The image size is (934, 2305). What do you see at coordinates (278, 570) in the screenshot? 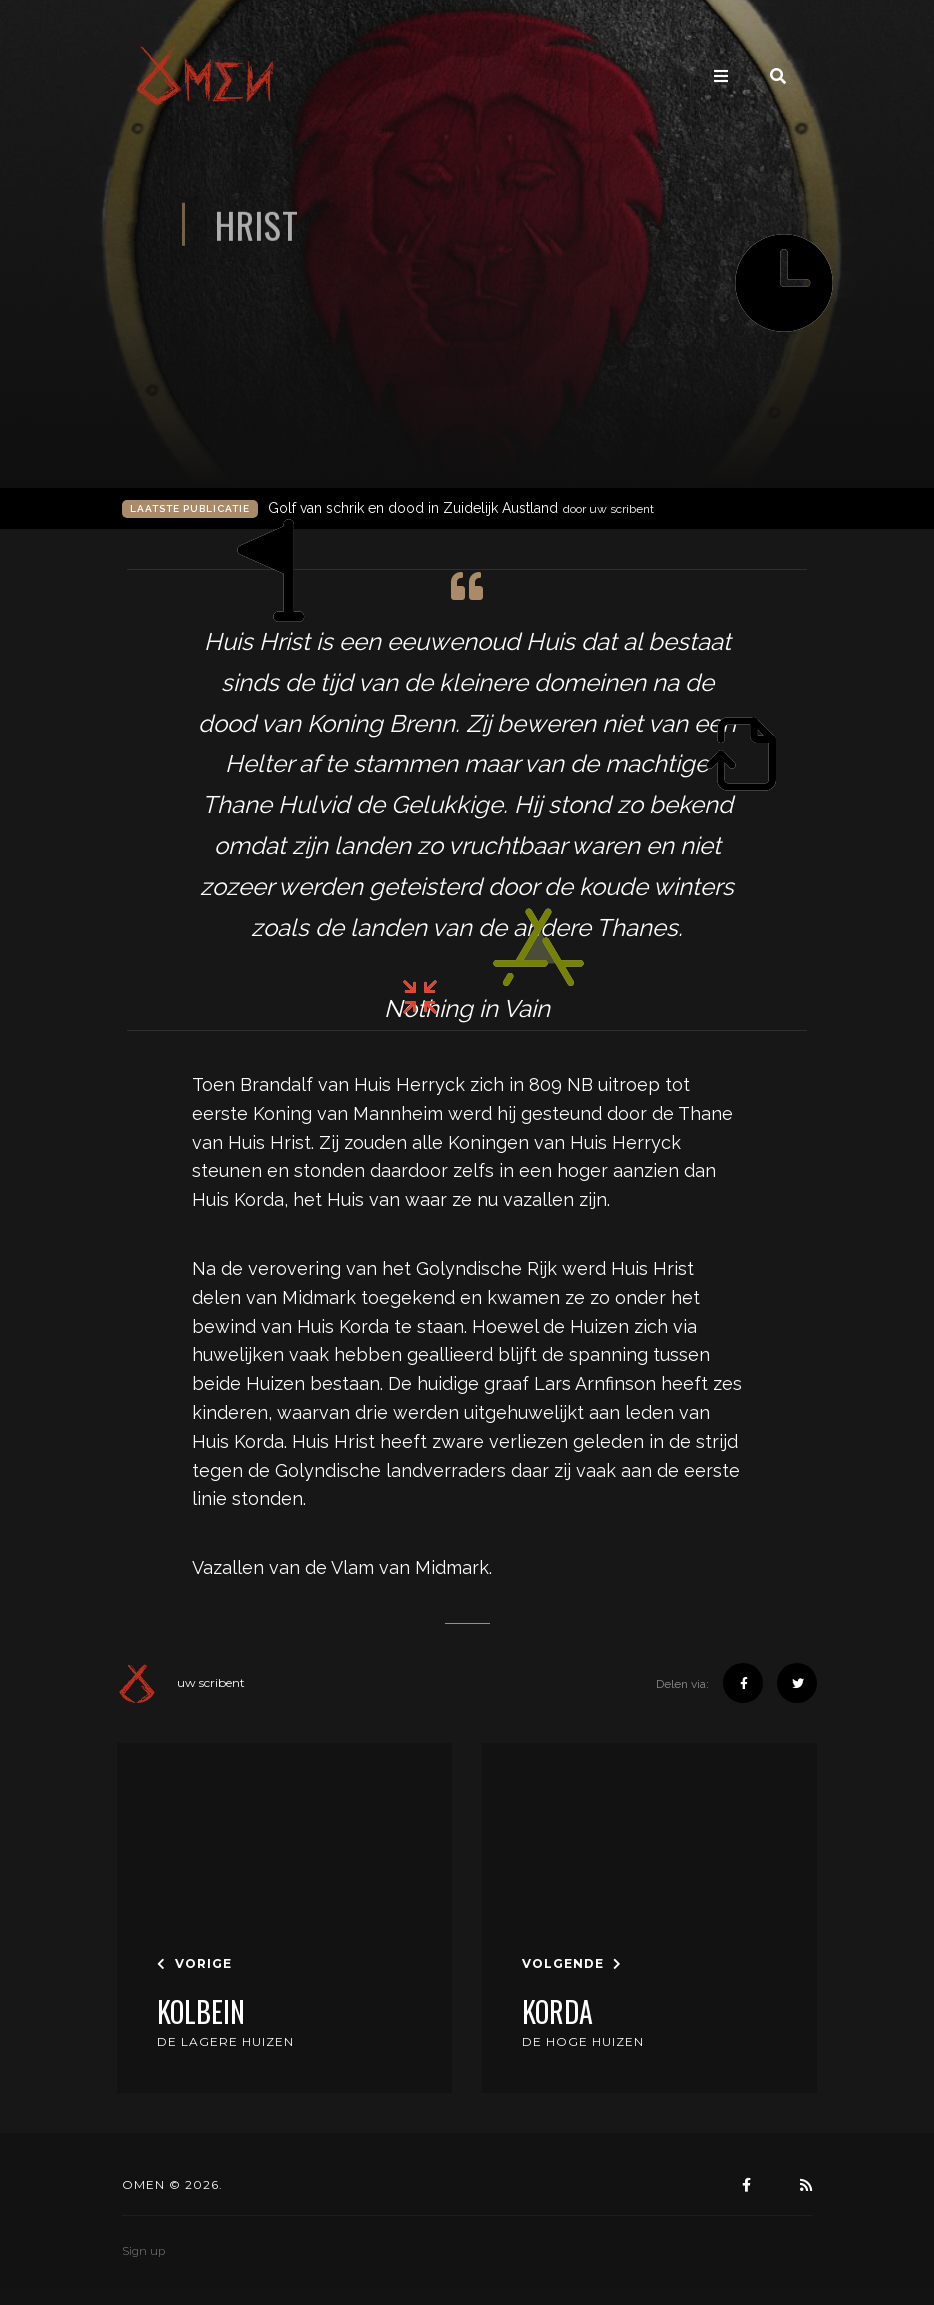
I see `flag or mark an important item` at bounding box center [278, 570].